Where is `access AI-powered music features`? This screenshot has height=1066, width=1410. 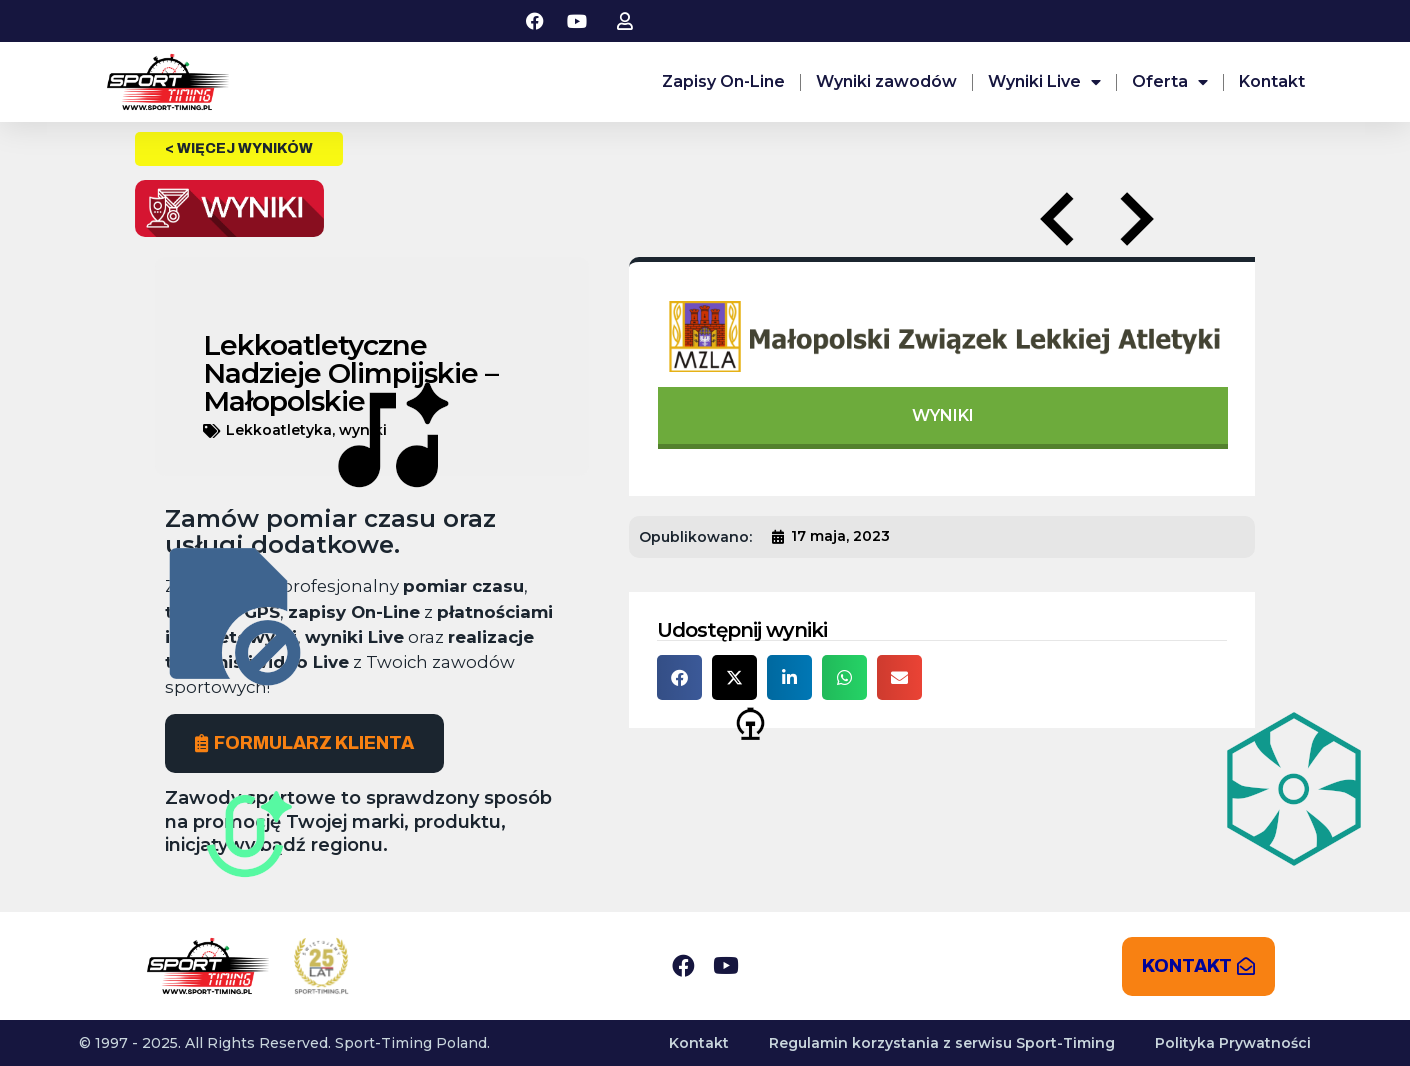
access AI-powered music features is located at coordinates (396, 440).